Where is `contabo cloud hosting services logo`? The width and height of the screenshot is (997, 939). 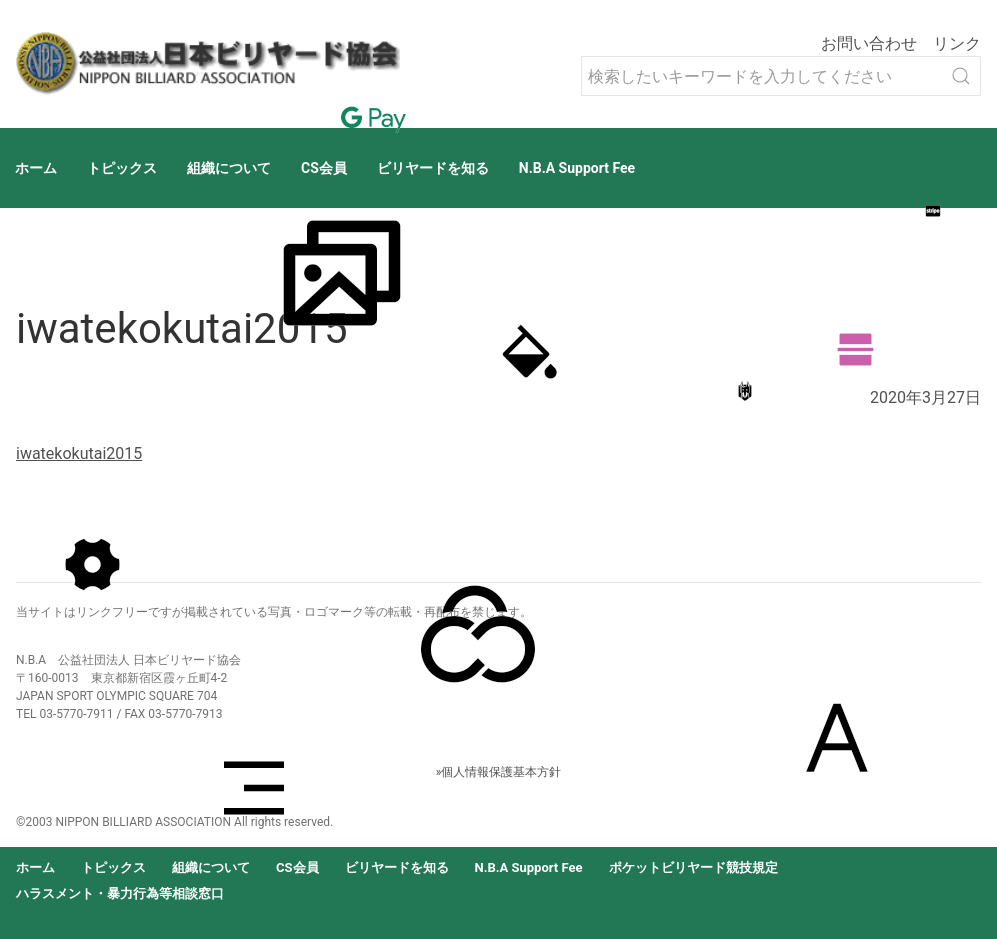
contabo cloud hosting services logo is located at coordinates (478, 634).